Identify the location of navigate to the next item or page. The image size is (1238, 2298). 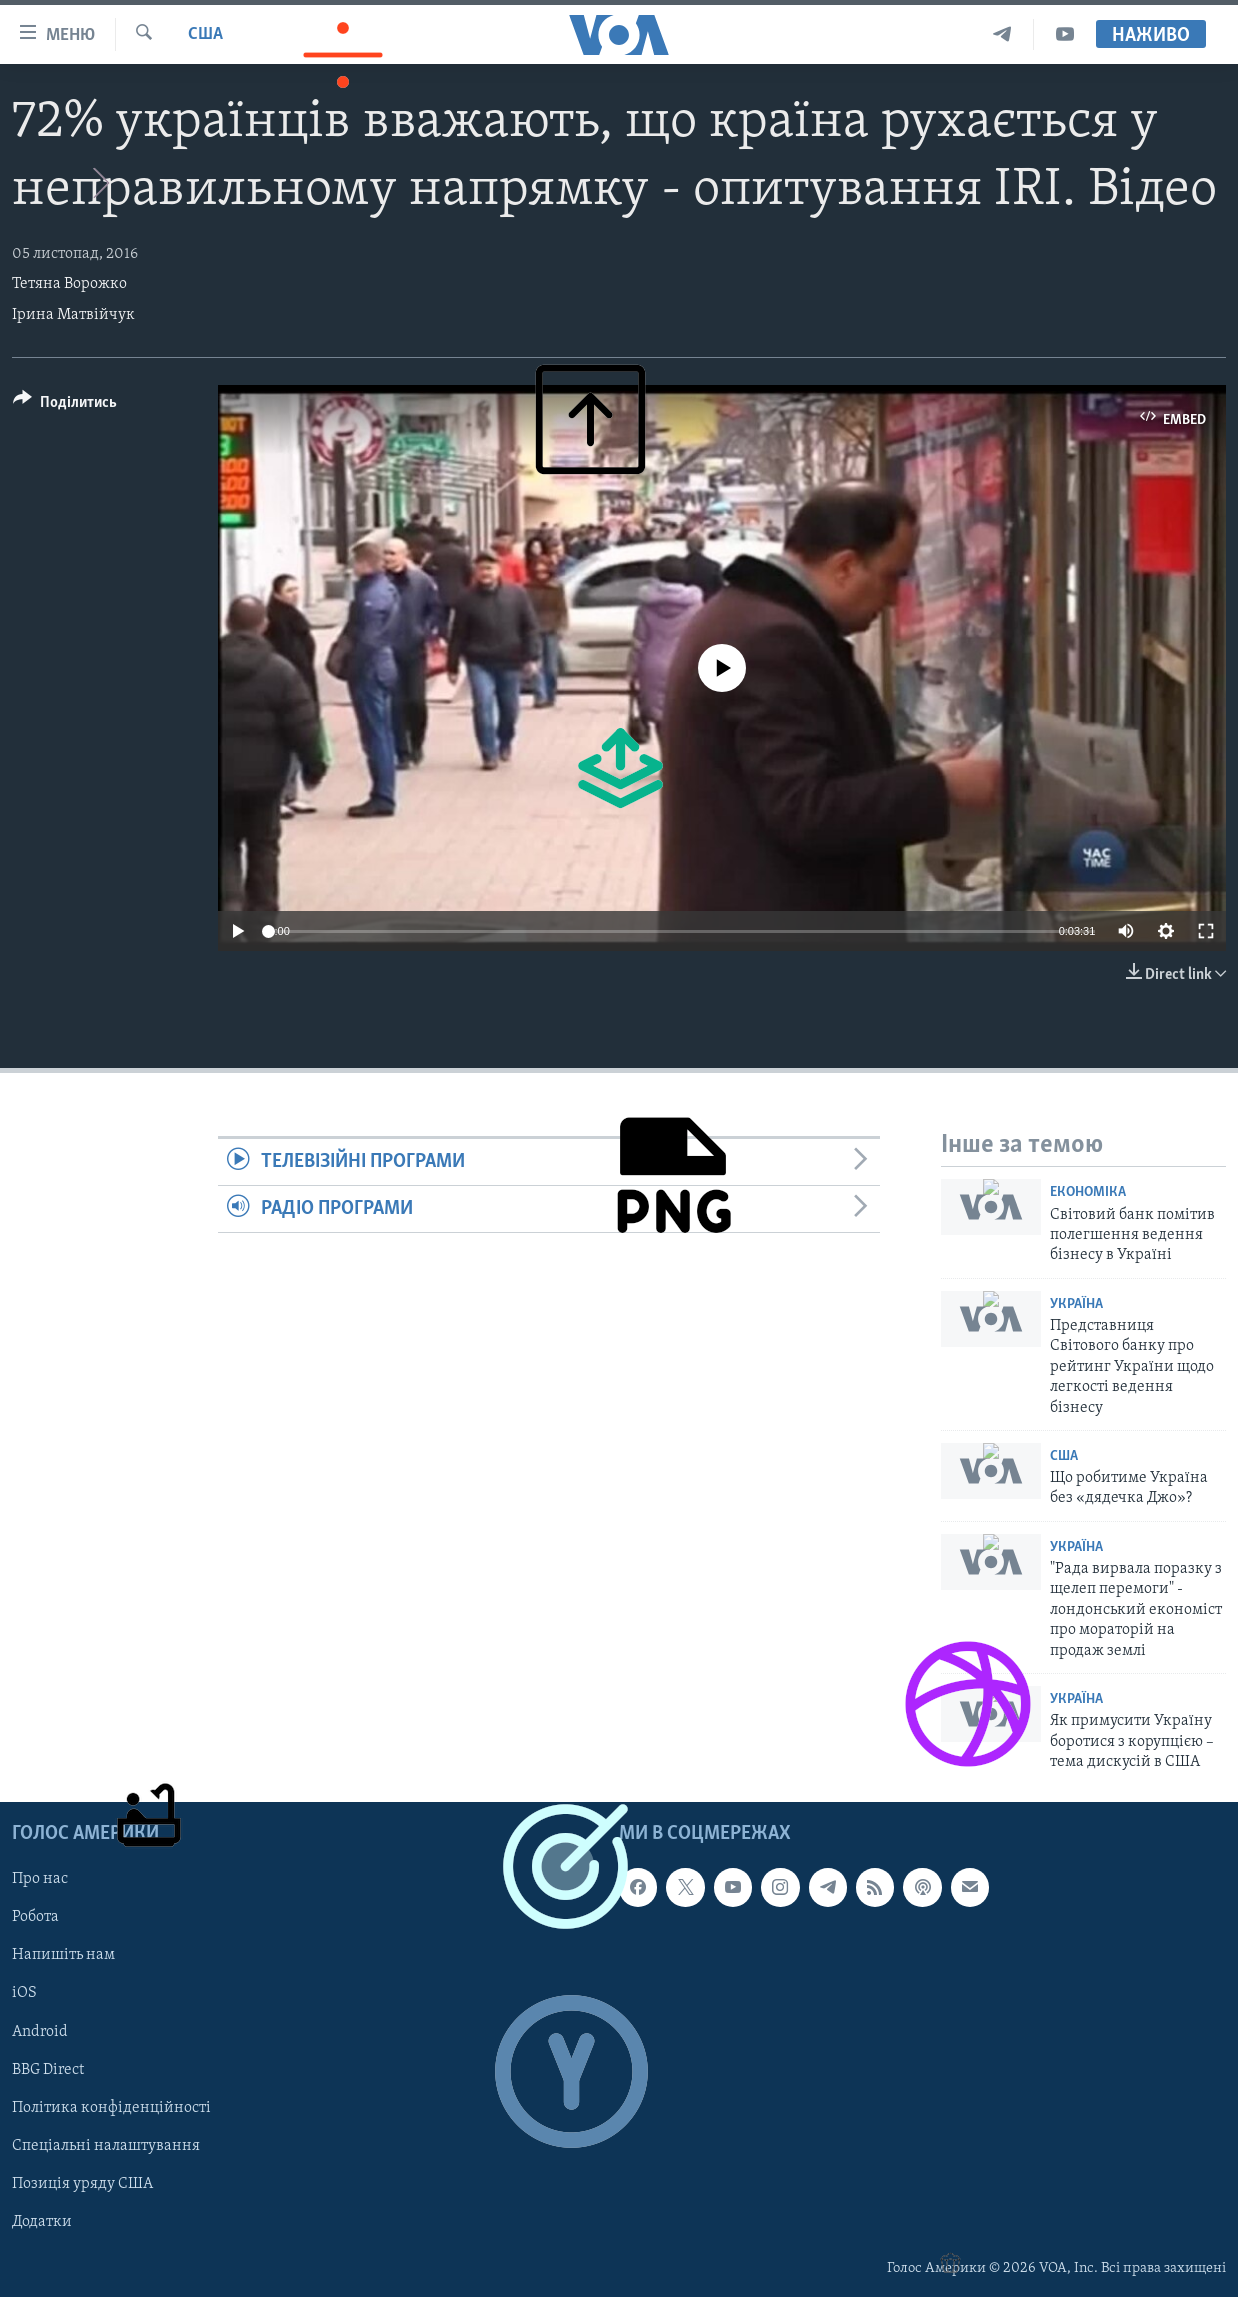
(100, 183).